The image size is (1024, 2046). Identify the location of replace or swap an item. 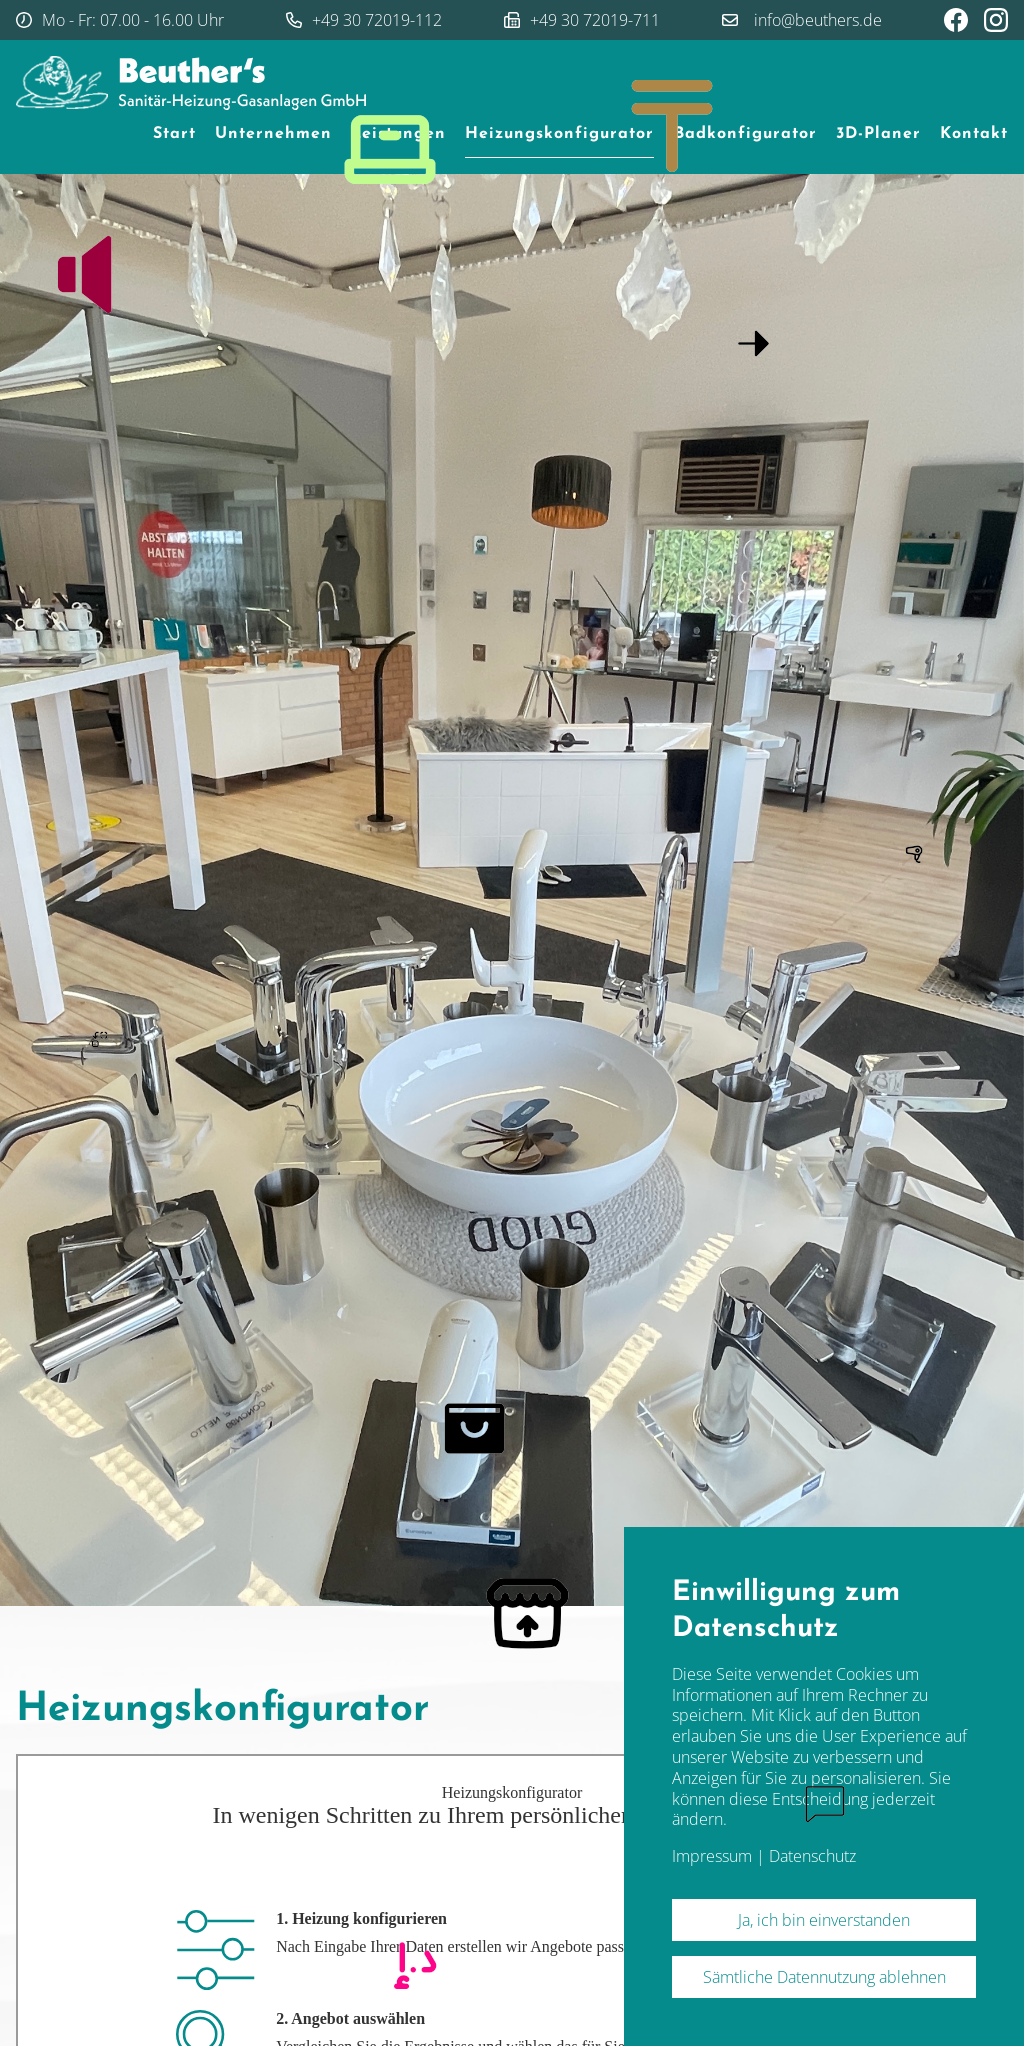
(99, 1039).